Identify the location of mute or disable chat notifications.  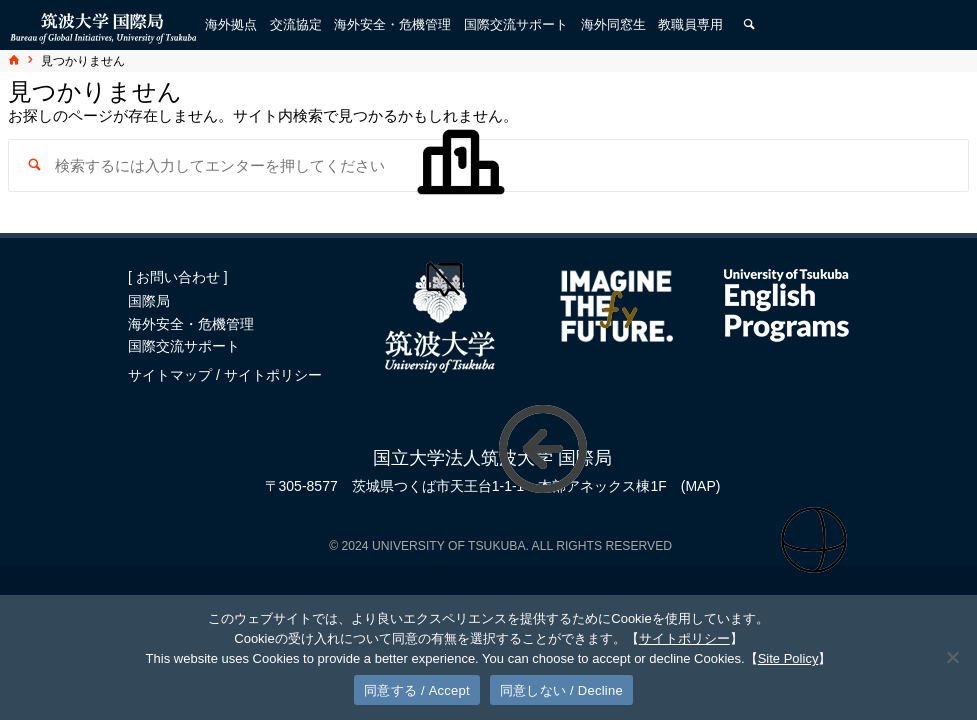
(444, 278).